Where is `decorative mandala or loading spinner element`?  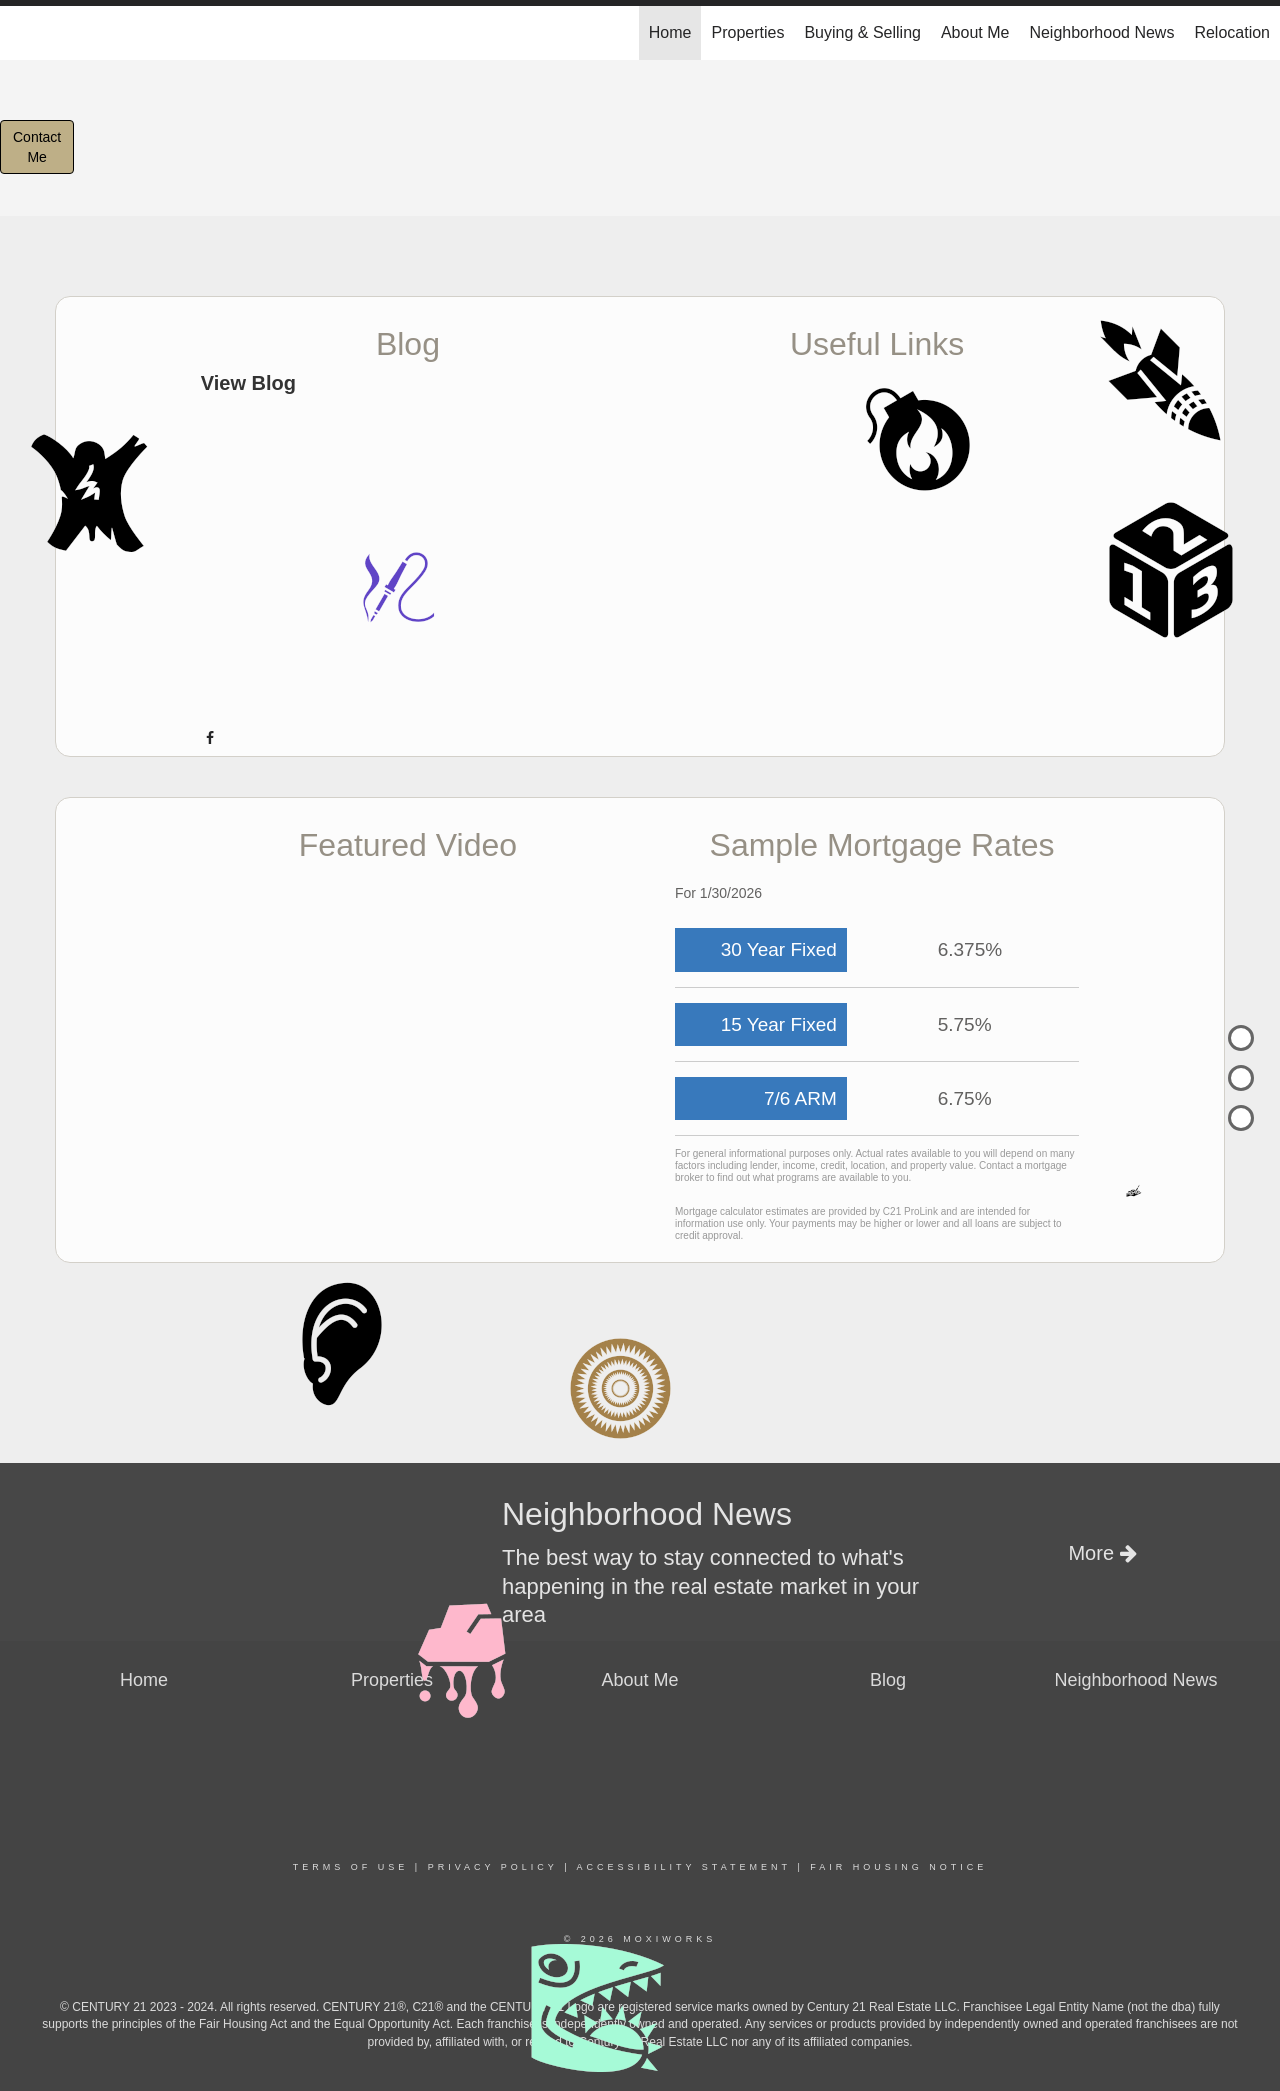
decorative mandala or loading spinner element is located at coordinates (620, 1388).